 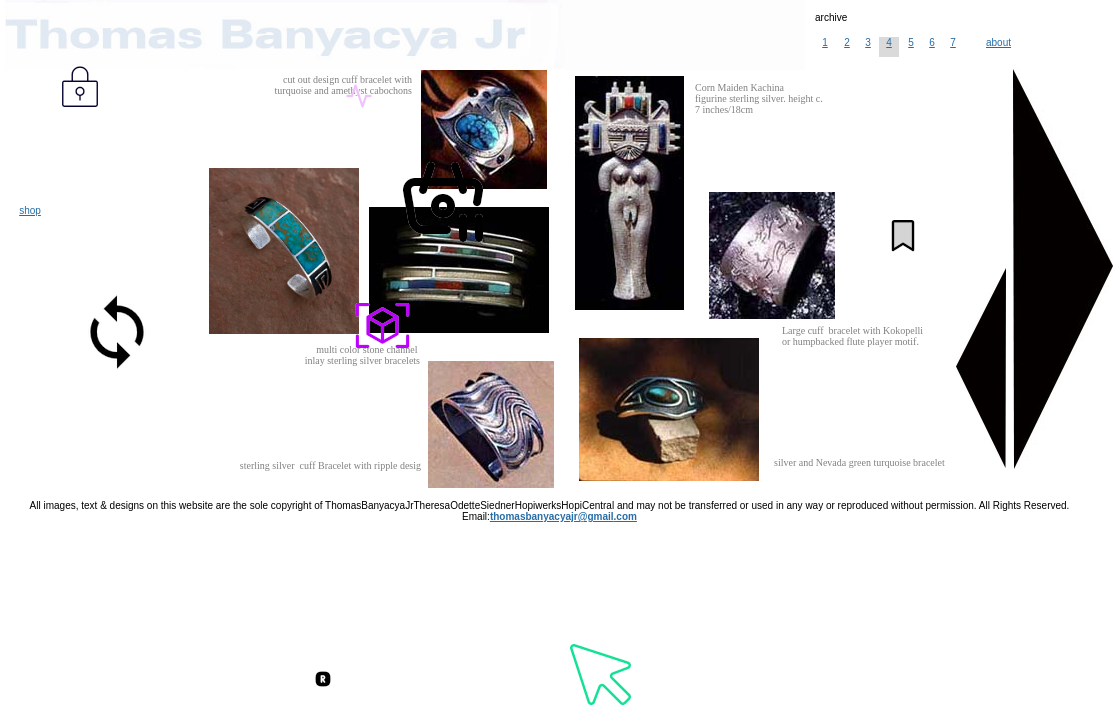 I want to click on access security or privacy settings, so click(x=80, y=89).